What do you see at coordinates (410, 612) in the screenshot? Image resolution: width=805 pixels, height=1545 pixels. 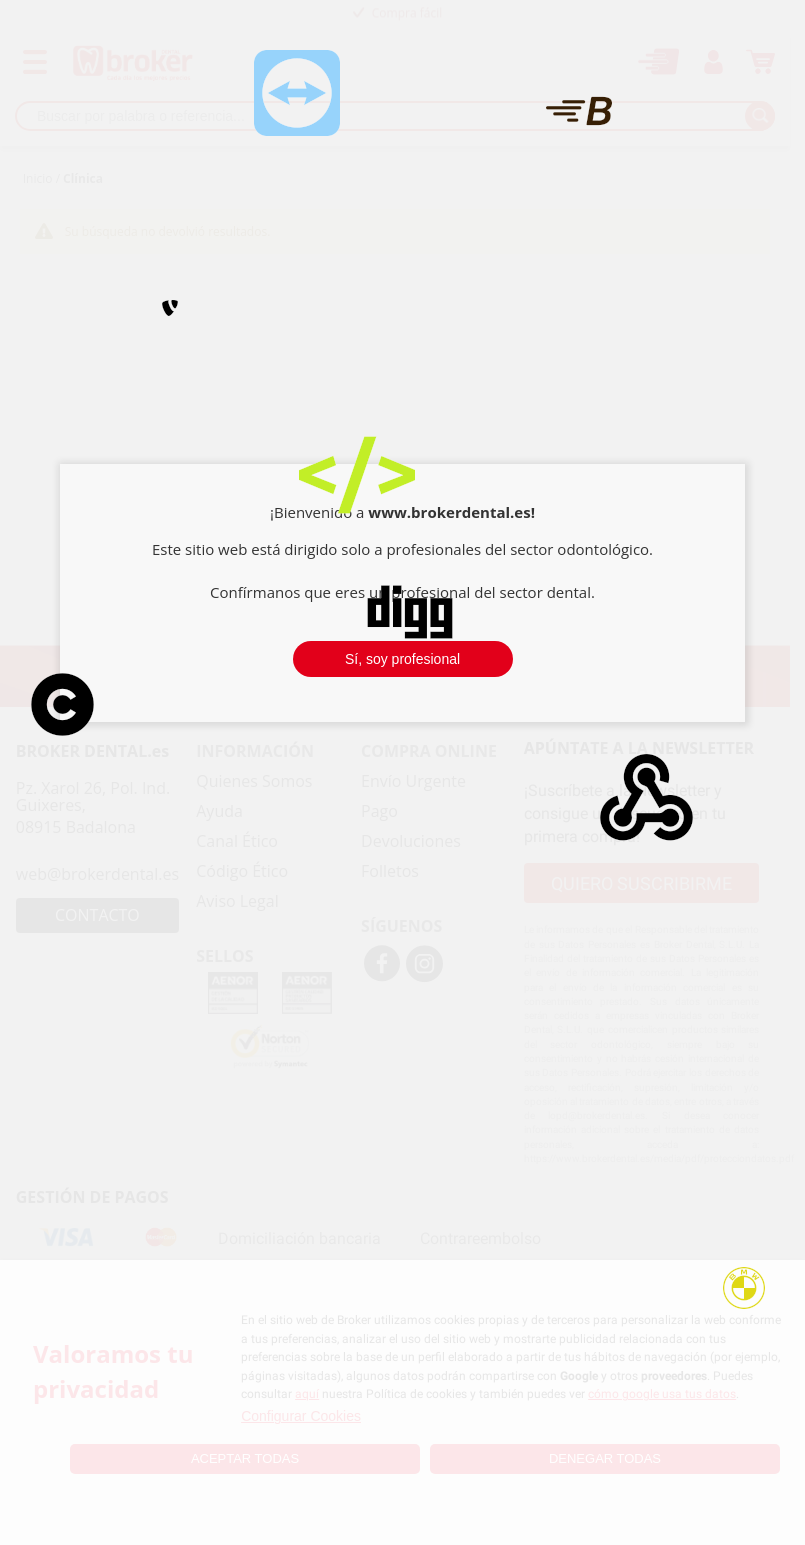 I see `visit digg social news website` at bounding box center [410, 612].